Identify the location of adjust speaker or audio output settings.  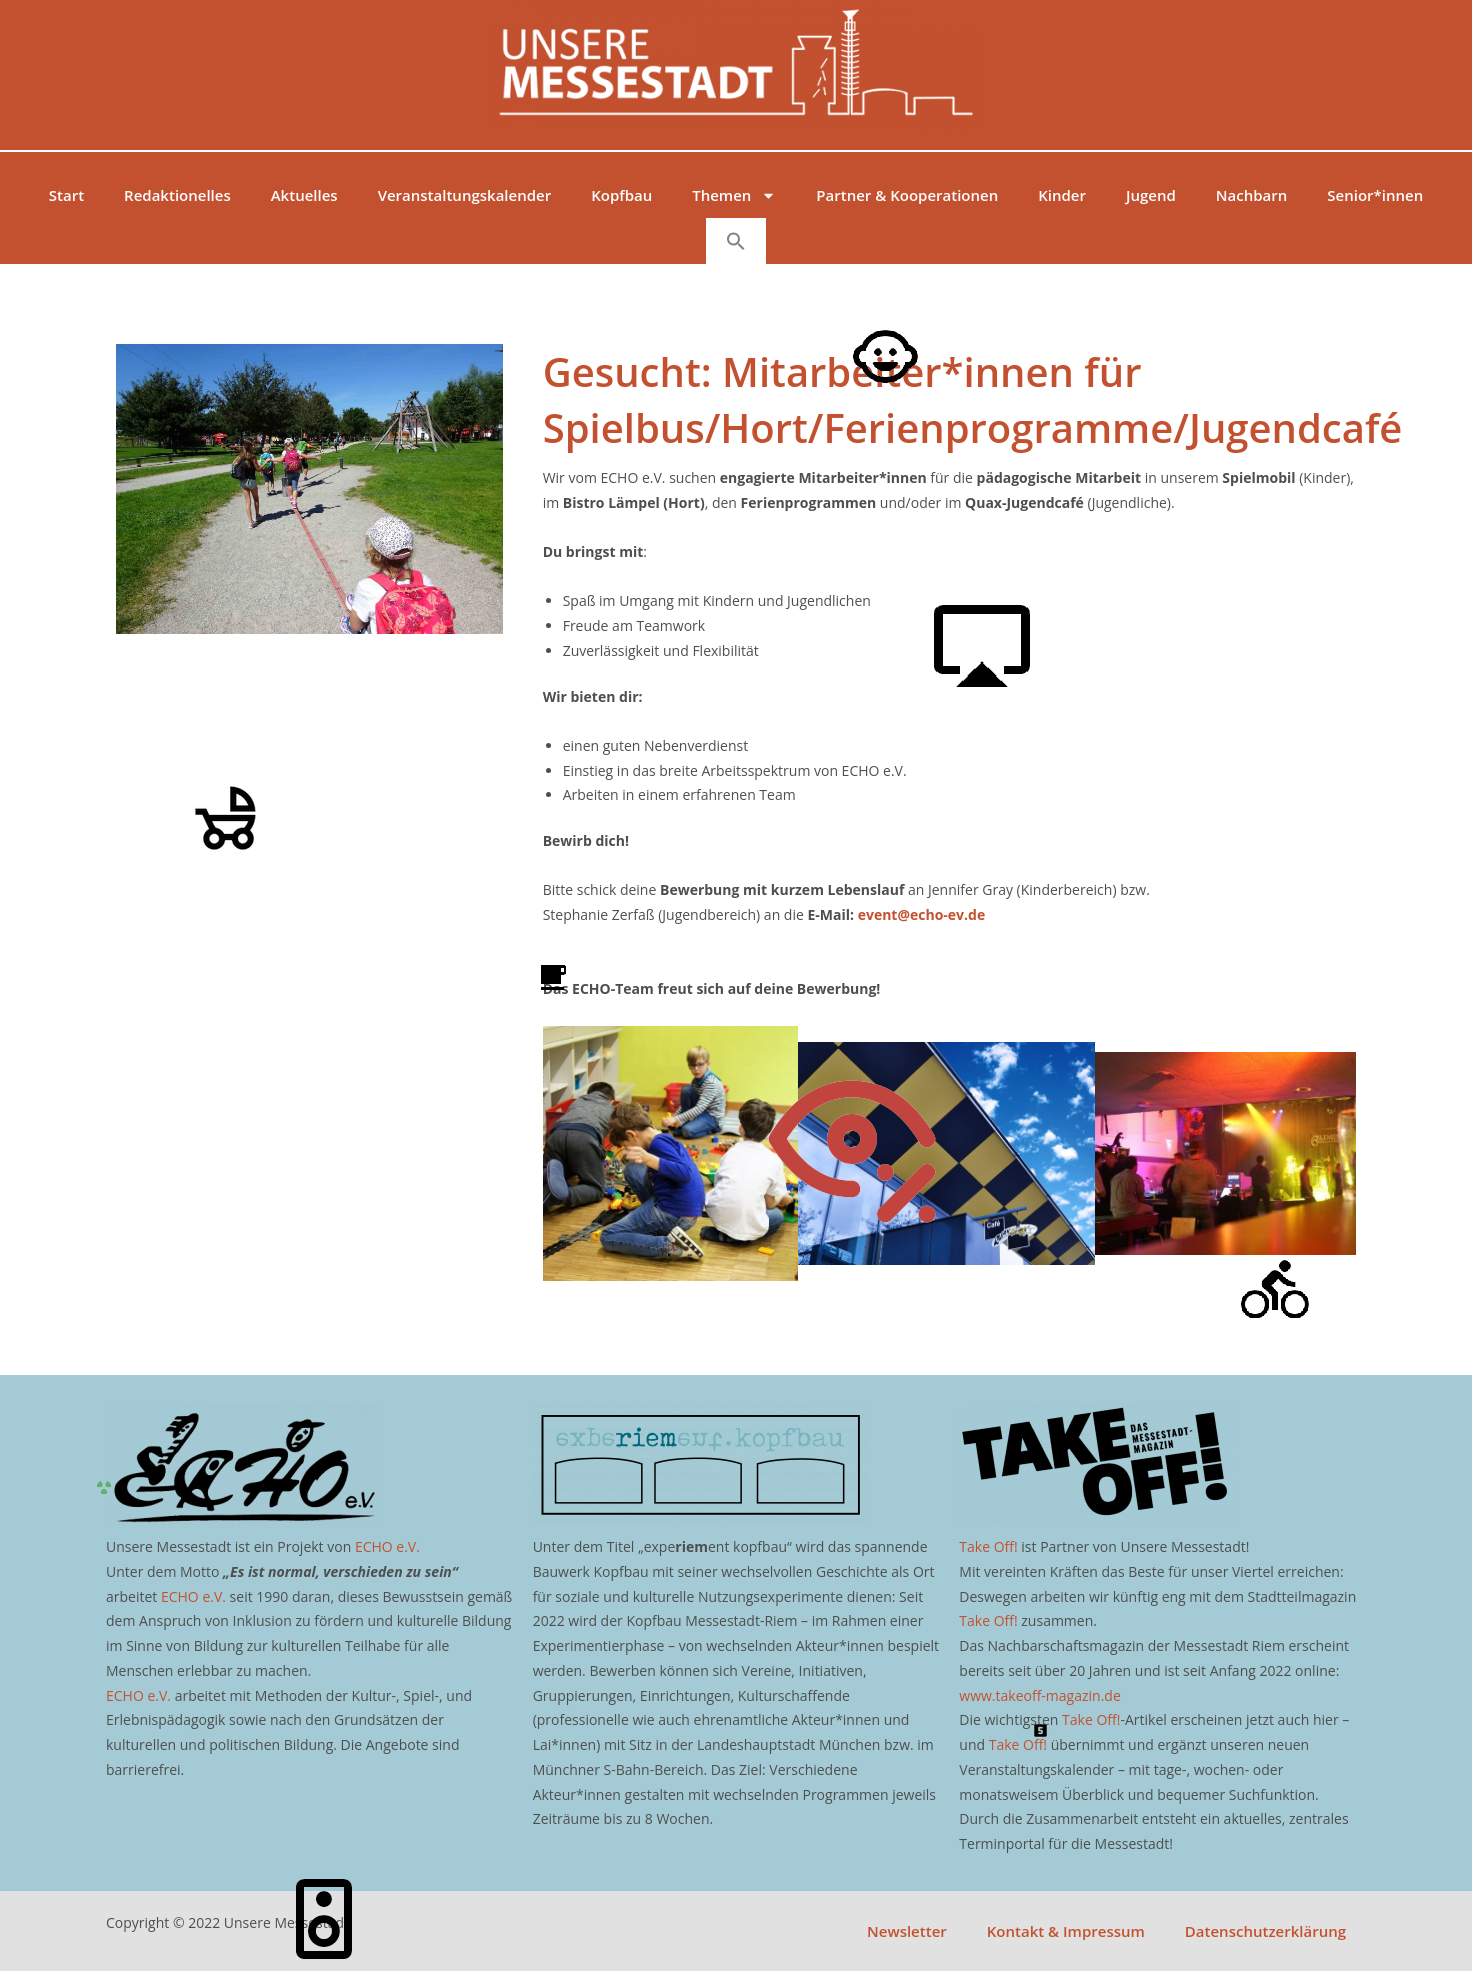
(324, 1919).